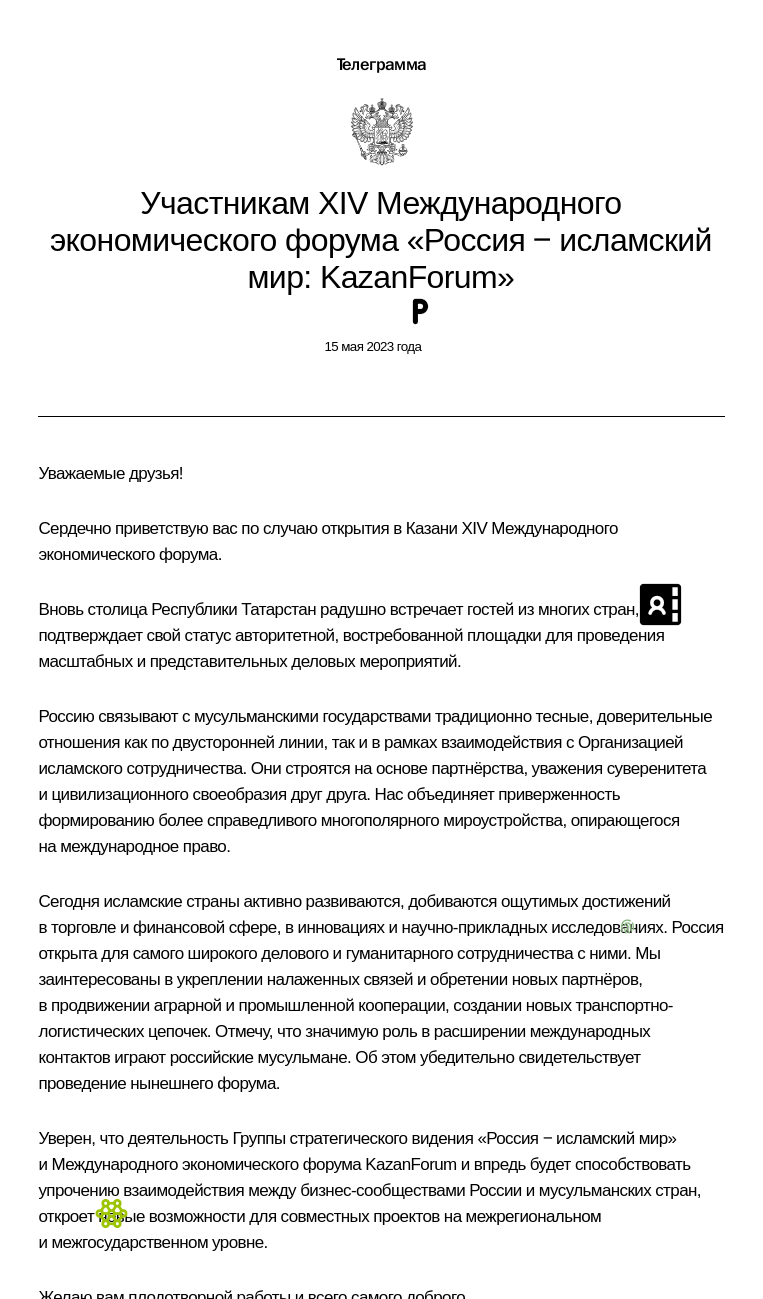 The height and width of the screenshot is (1299, 763). I want to click on indicates parking availability or location, so click(420, 311).